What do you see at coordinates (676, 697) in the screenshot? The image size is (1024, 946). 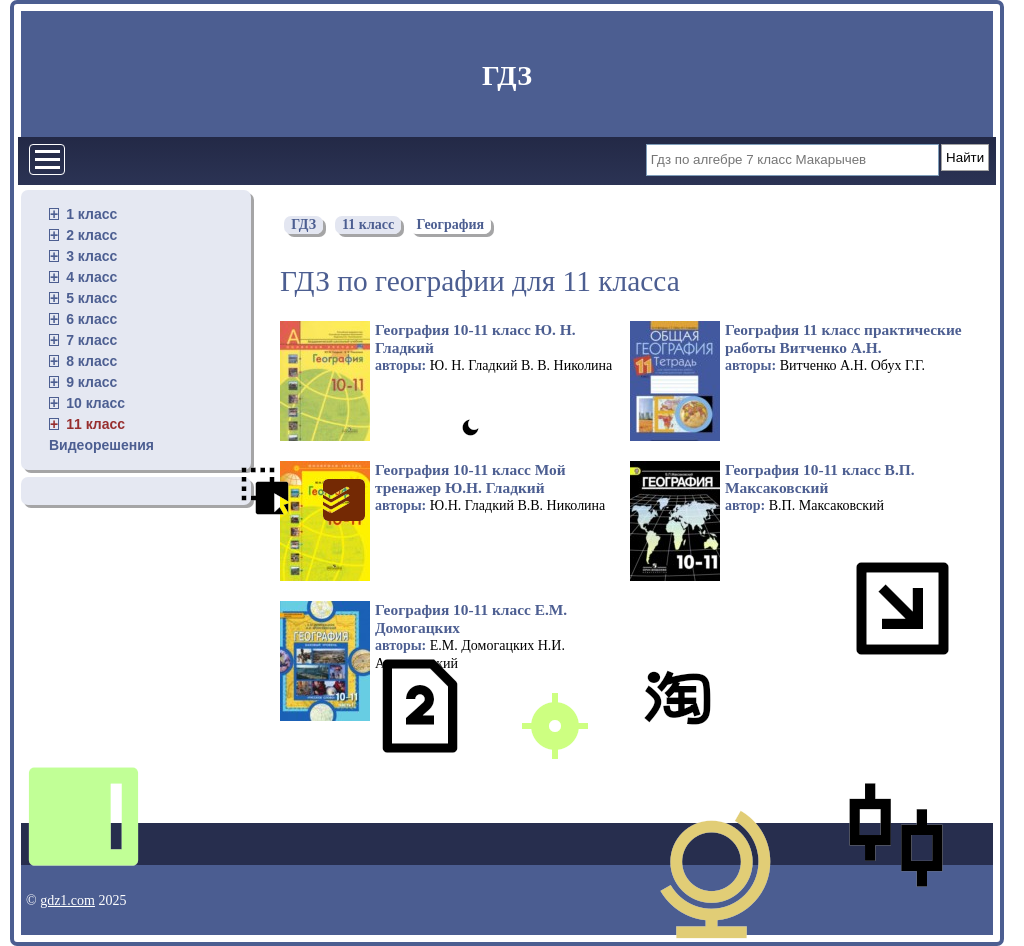 I see `open Taobao app` at bounding box center [676, 697].